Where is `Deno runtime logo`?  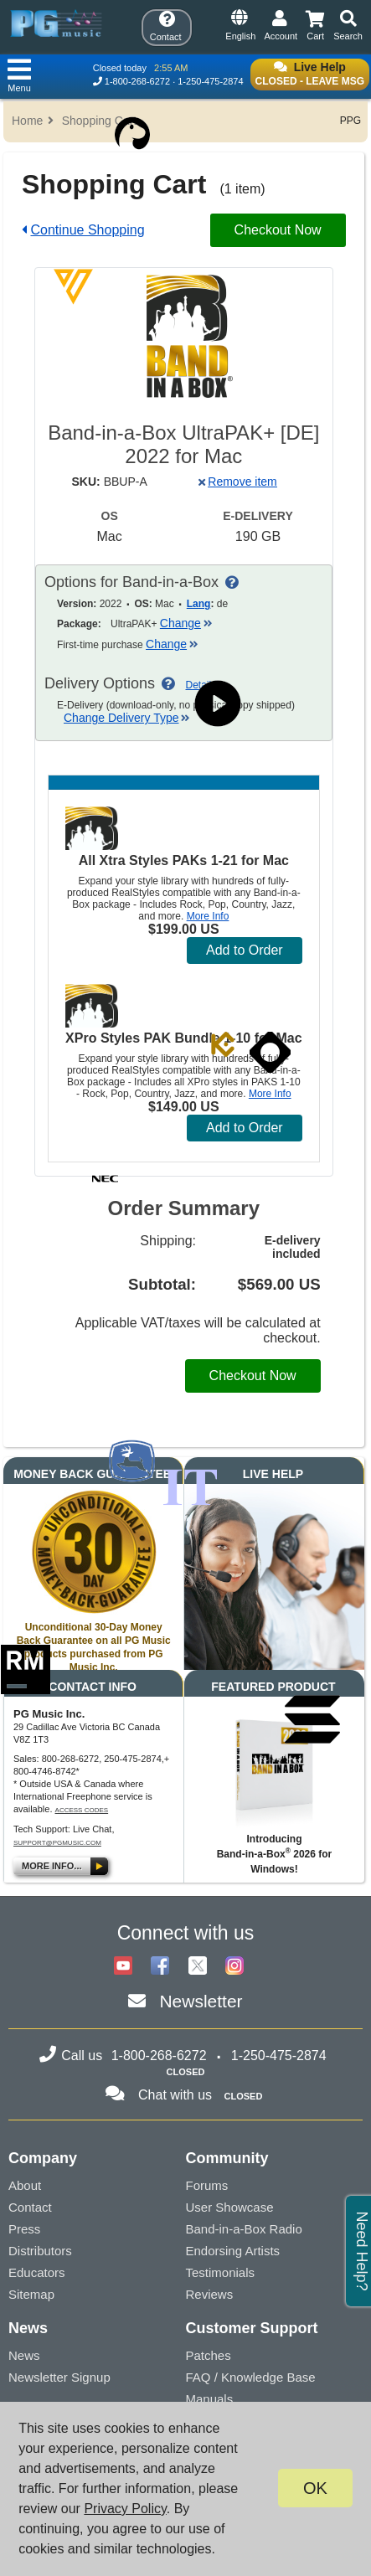
Deno runtime logo is located at coordinates (132, 133).